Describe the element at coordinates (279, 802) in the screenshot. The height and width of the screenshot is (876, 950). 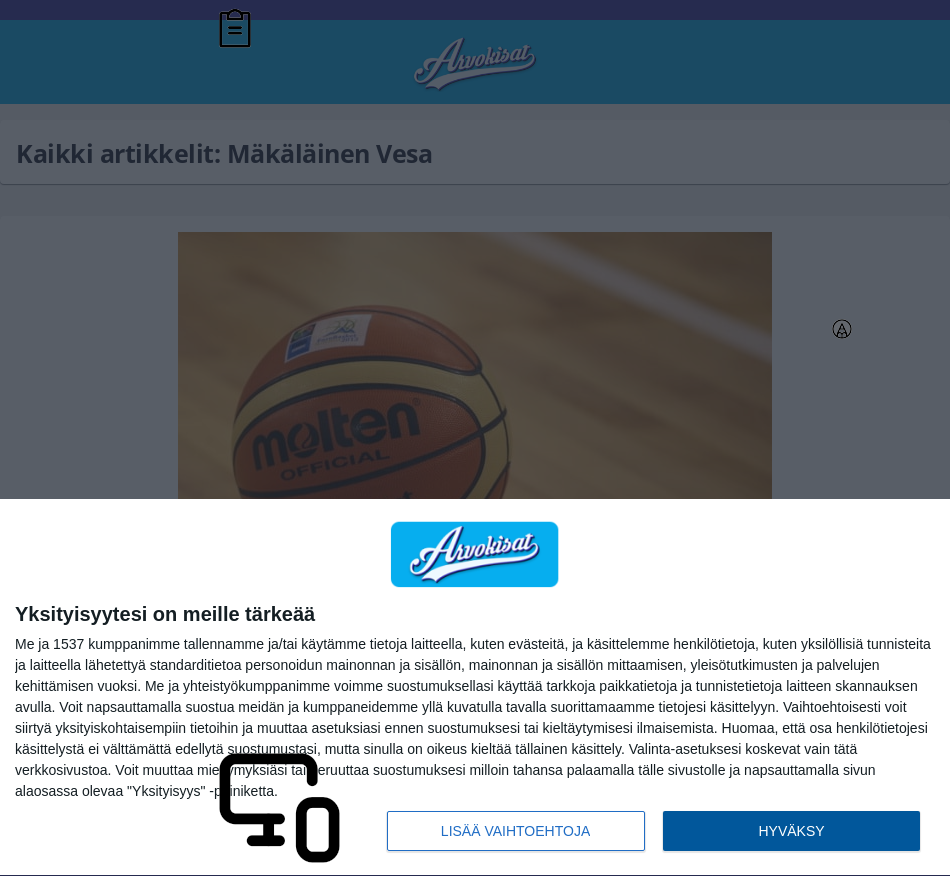
I see `switch between desktop and mobile view` at that location.